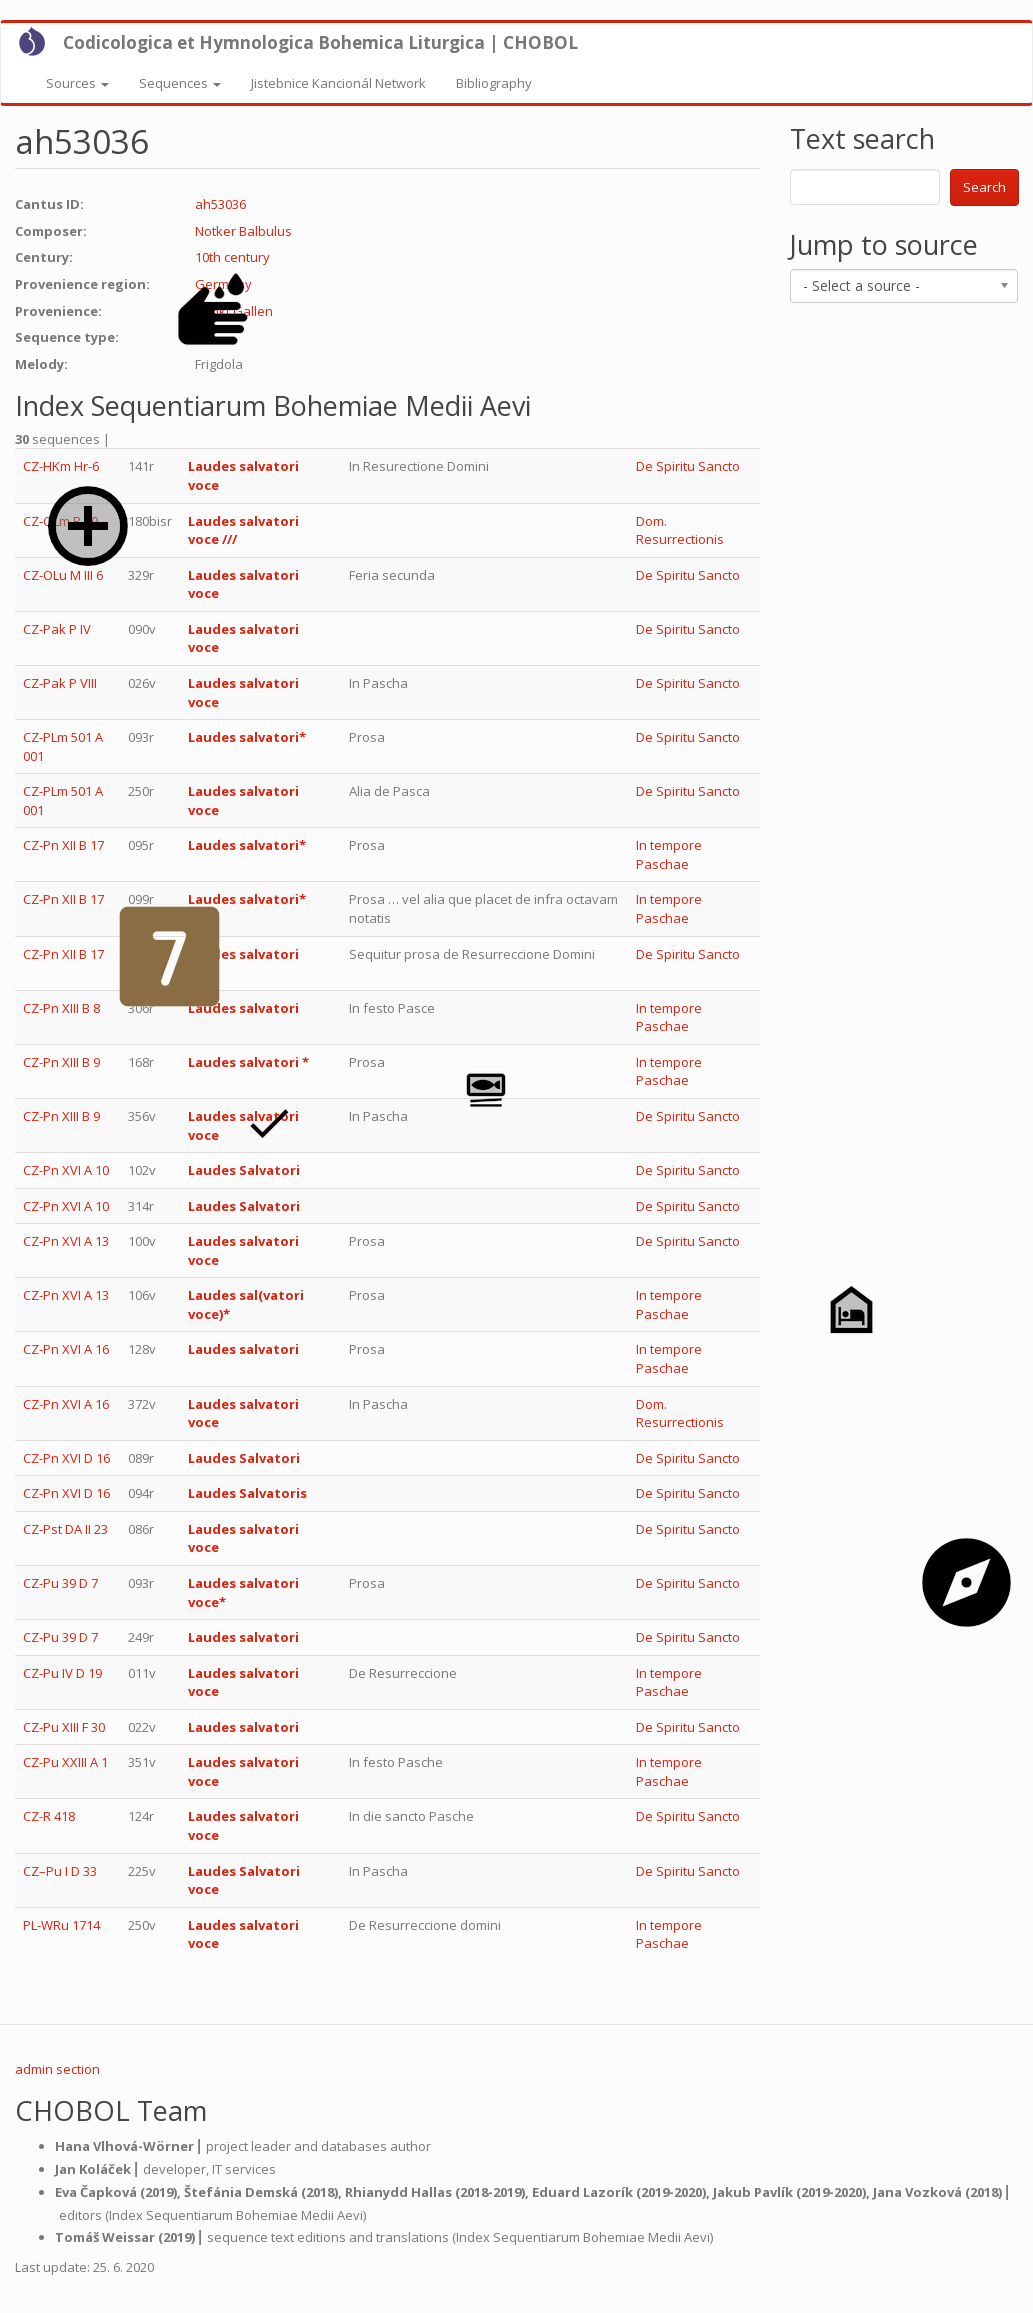  Describe the element at coordinates (214, 308) in the screenshot. I see `wash your hands reminder` at that location.